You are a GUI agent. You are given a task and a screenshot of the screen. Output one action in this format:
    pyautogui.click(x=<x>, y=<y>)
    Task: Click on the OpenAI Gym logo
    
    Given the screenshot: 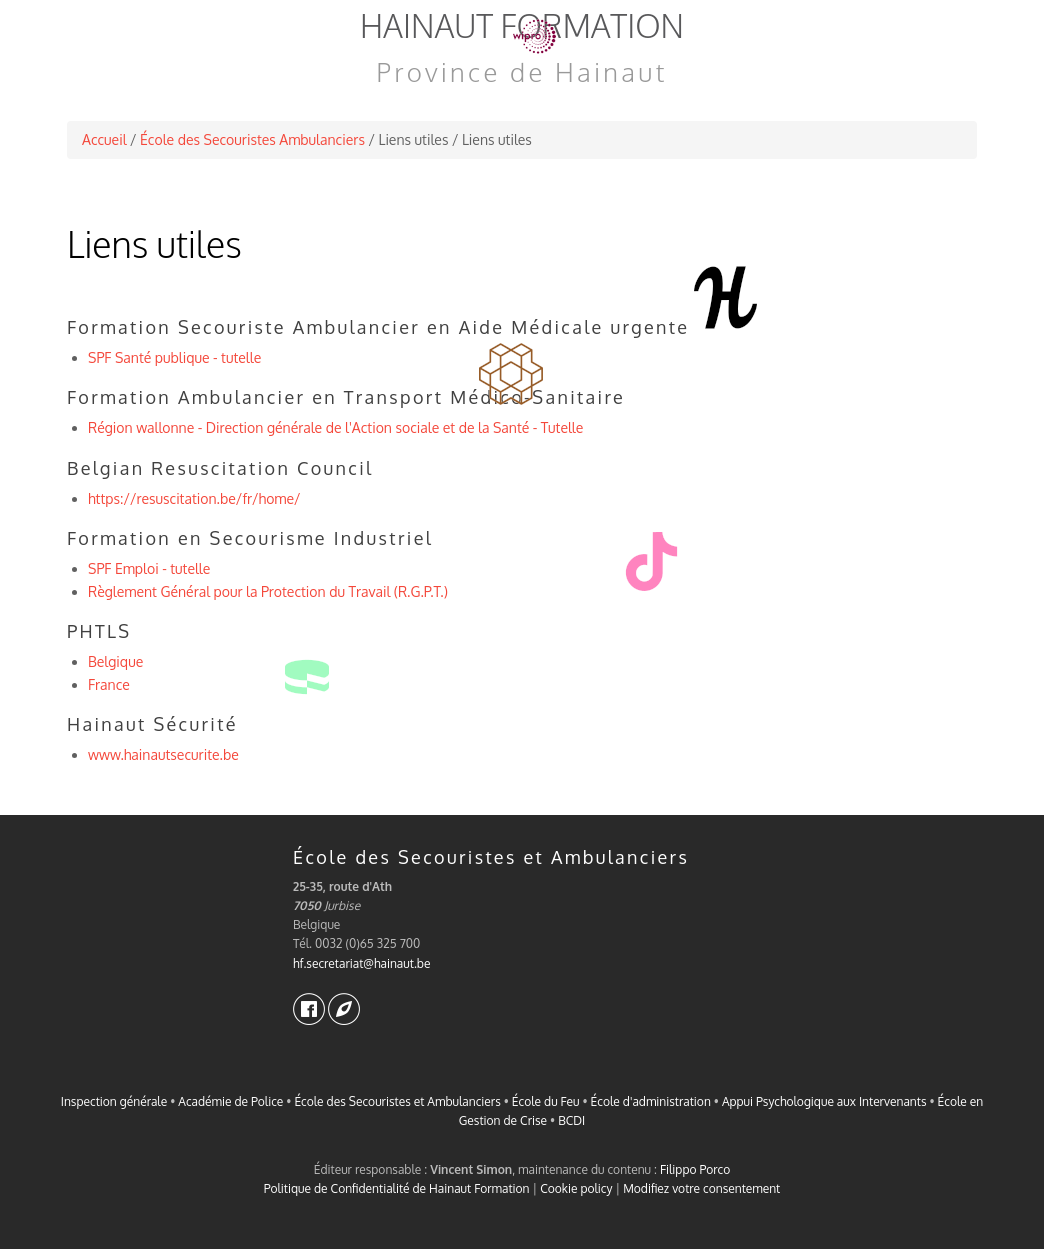 What is the action you would take?
    pyautogui.click(x=511, y=374)
    